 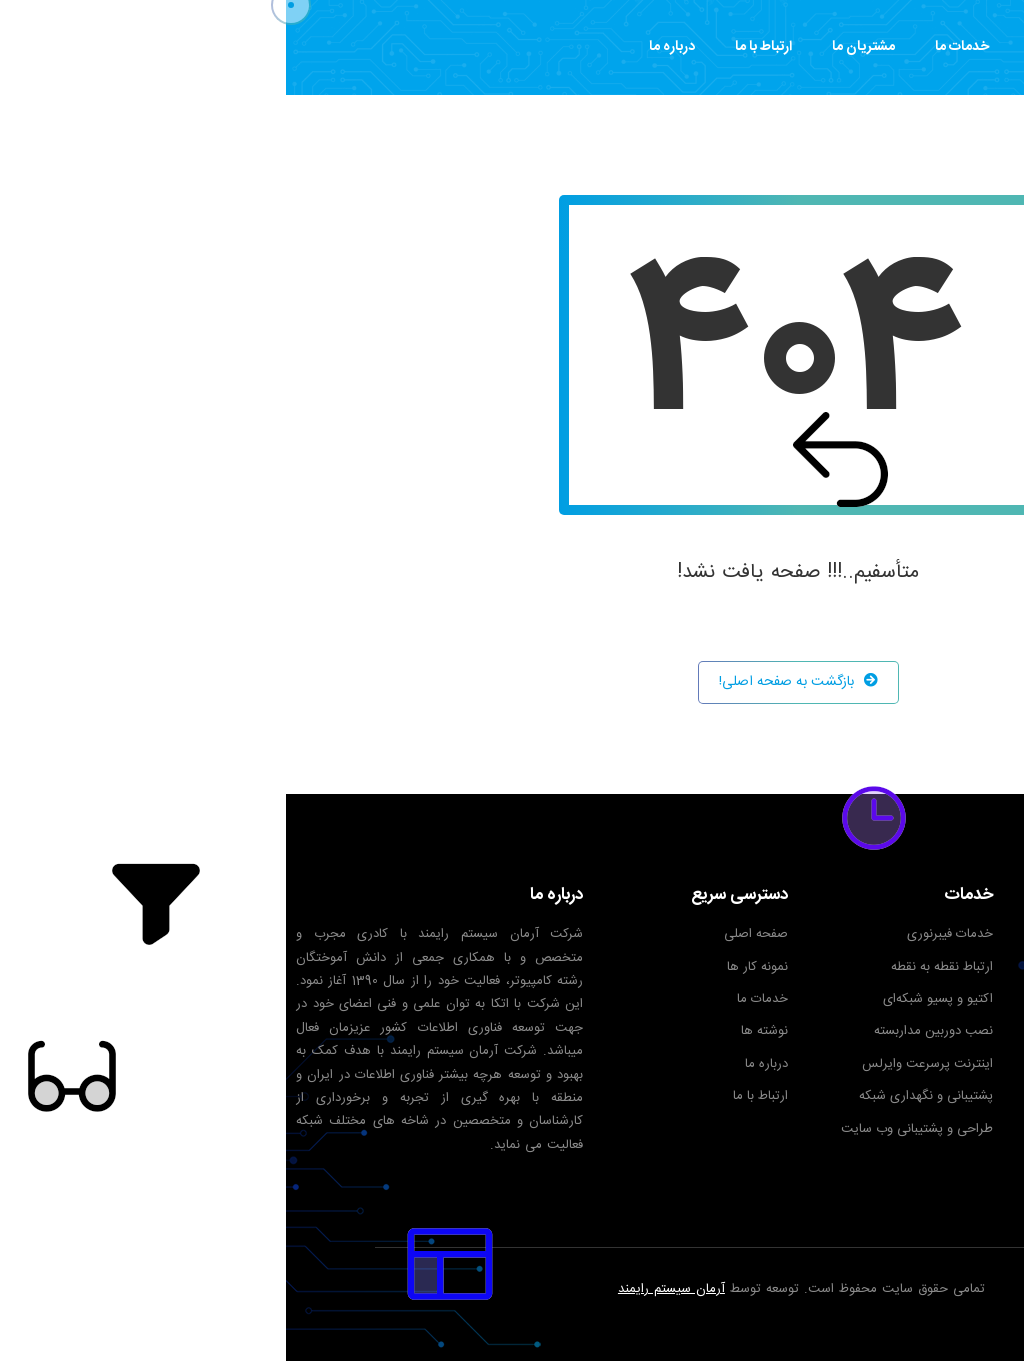 I want to click on view current time, so click(x=874, y=818).